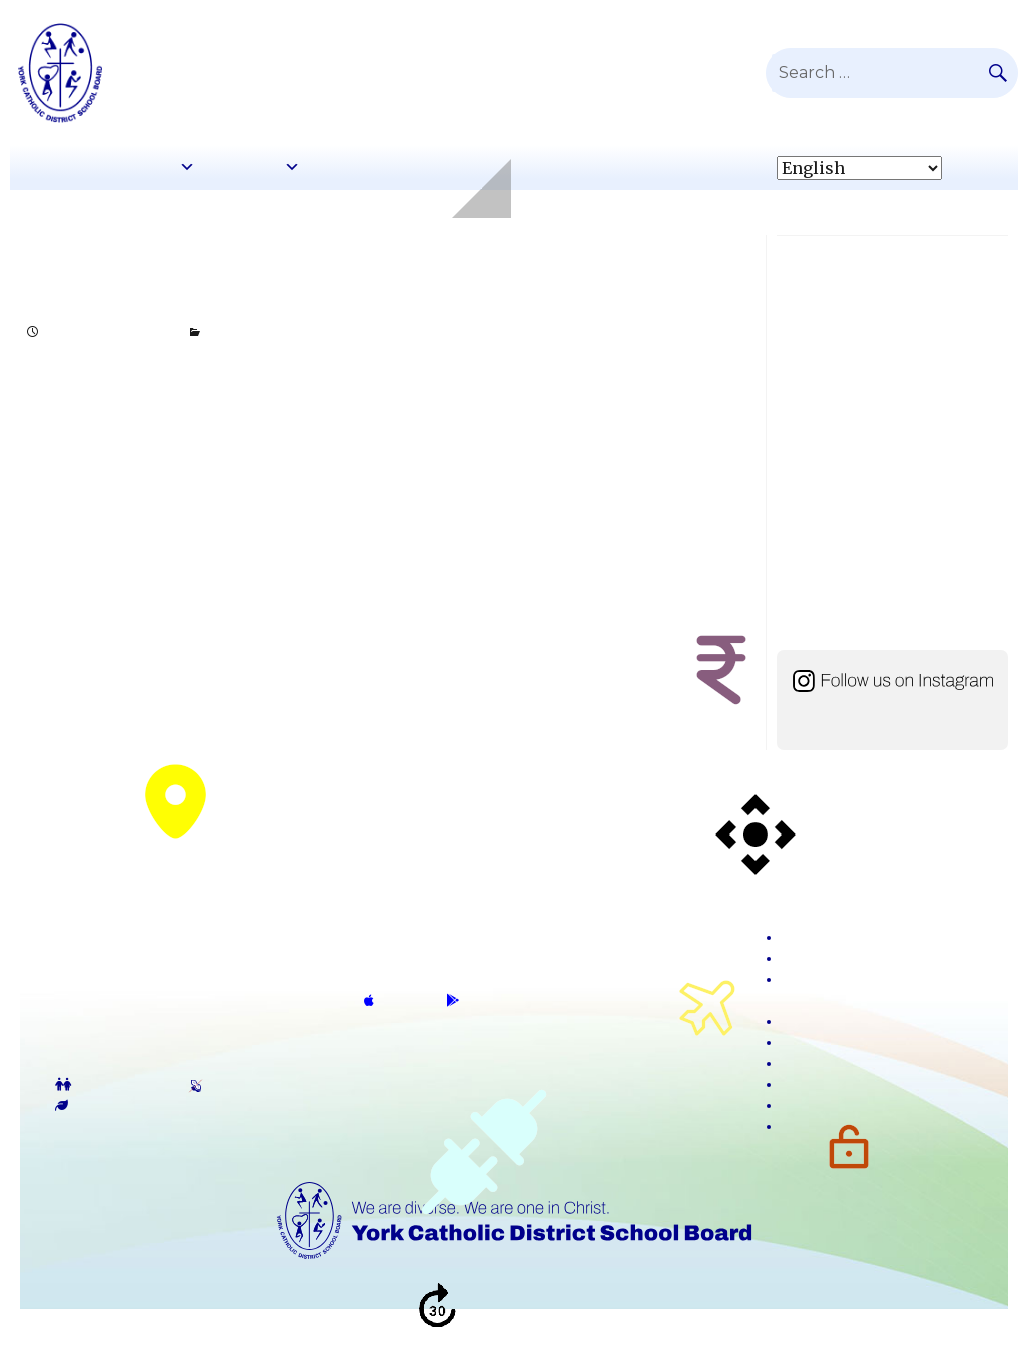 This screenshot has height=1361, width=1028. Describe the element at coordinates (708, 1007) in the screenshot. I see `enable airplane mode` at that location.